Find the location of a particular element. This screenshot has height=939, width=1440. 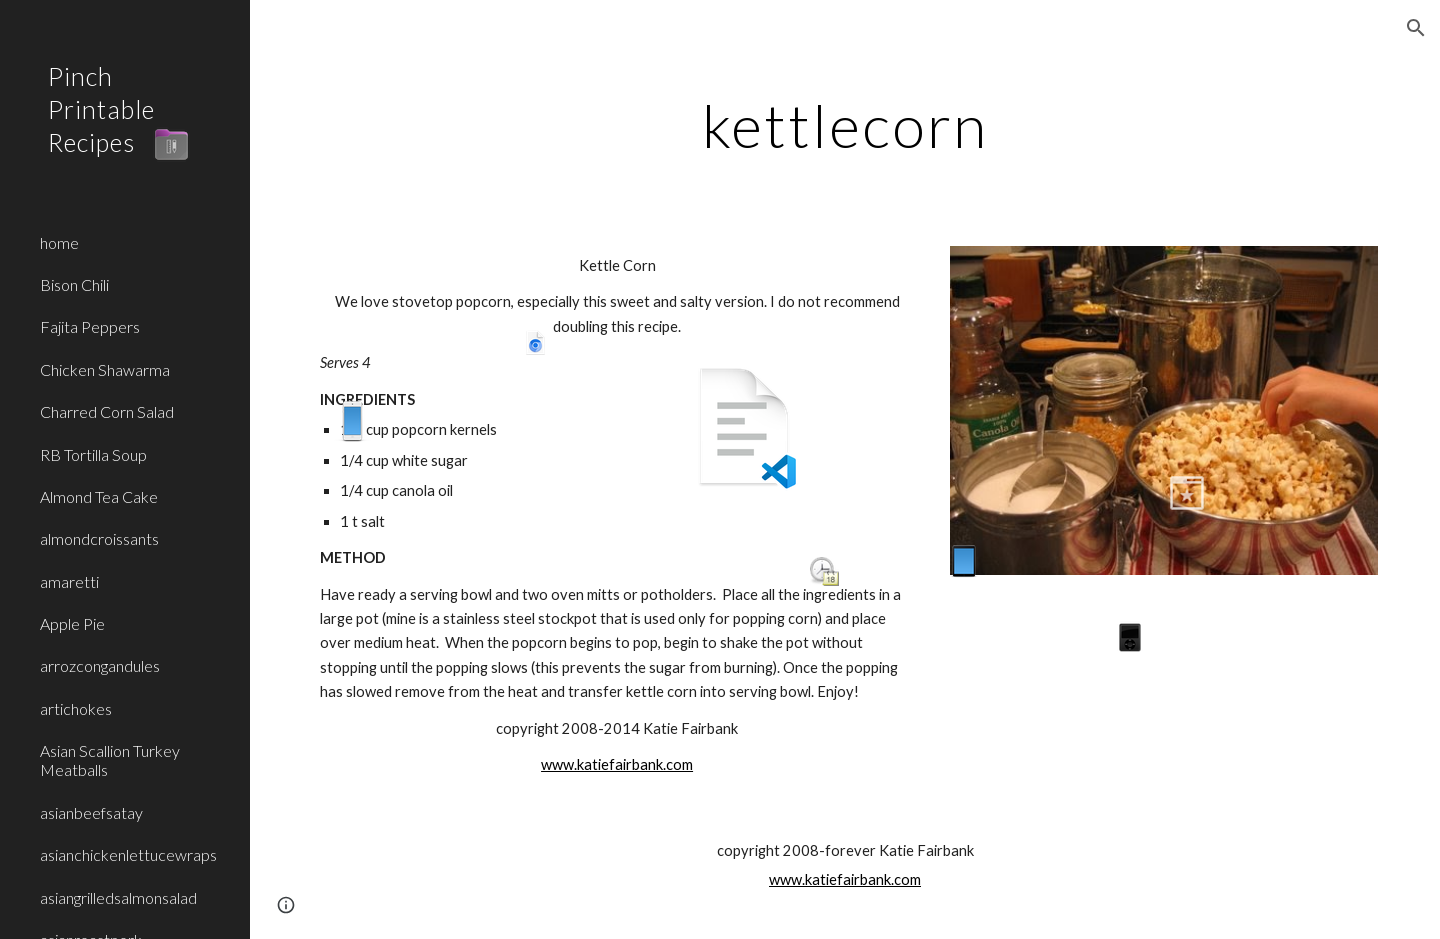

access your favorites in the media library is located at coordinates (1187, 493).